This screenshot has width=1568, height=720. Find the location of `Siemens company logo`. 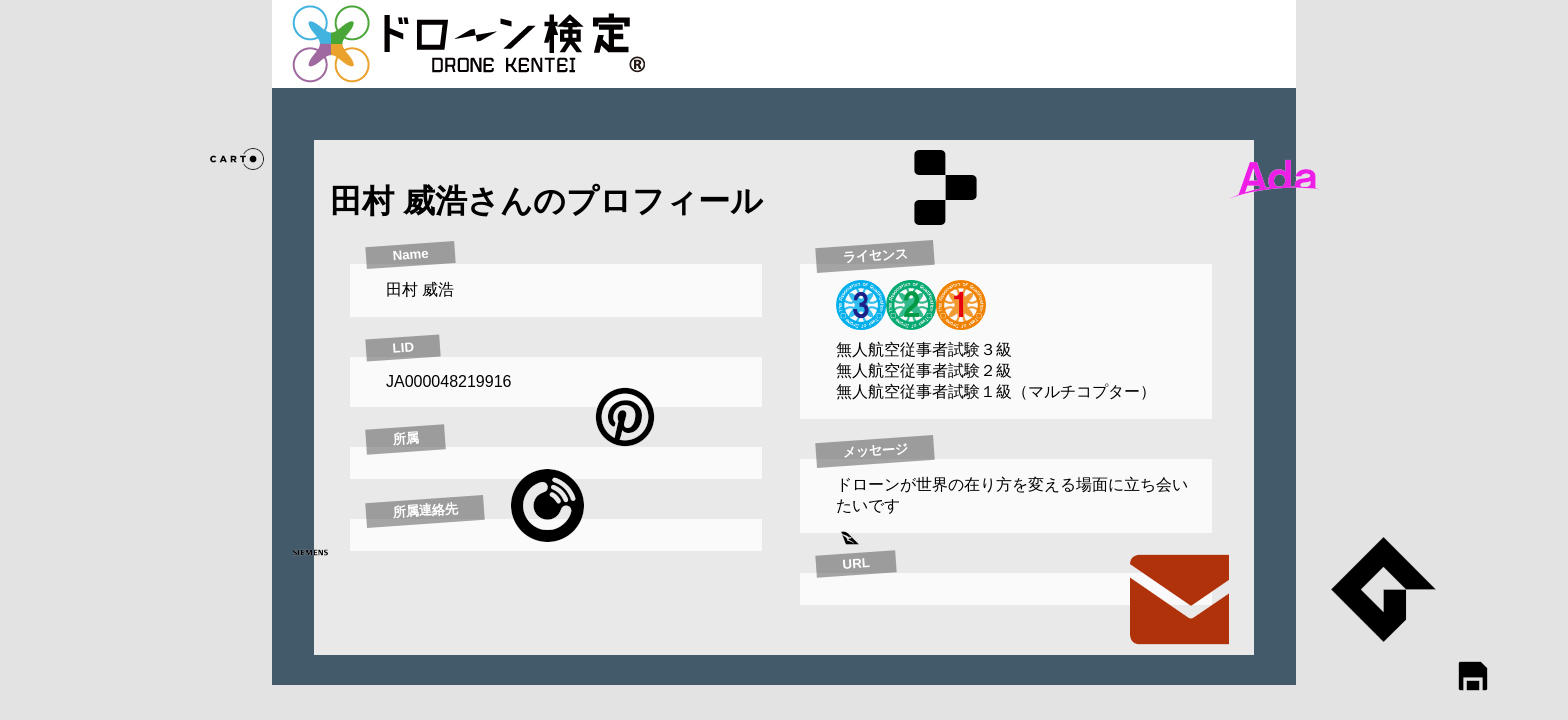

Siemens company logo is located at coordinates (310, 552).